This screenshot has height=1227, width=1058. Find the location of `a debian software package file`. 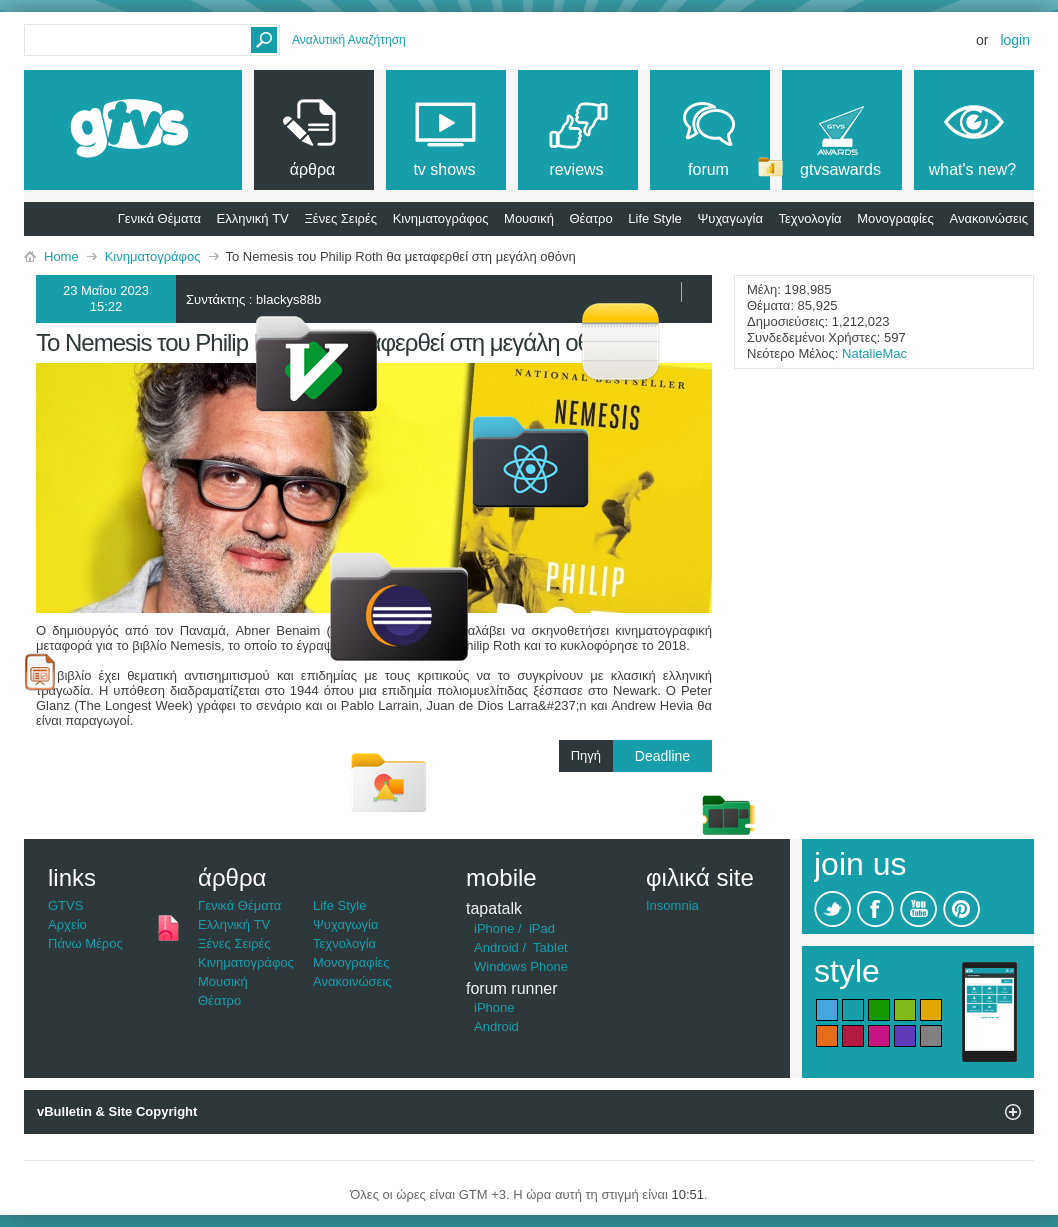

a debian software package file is located at coordinates (168, 928).